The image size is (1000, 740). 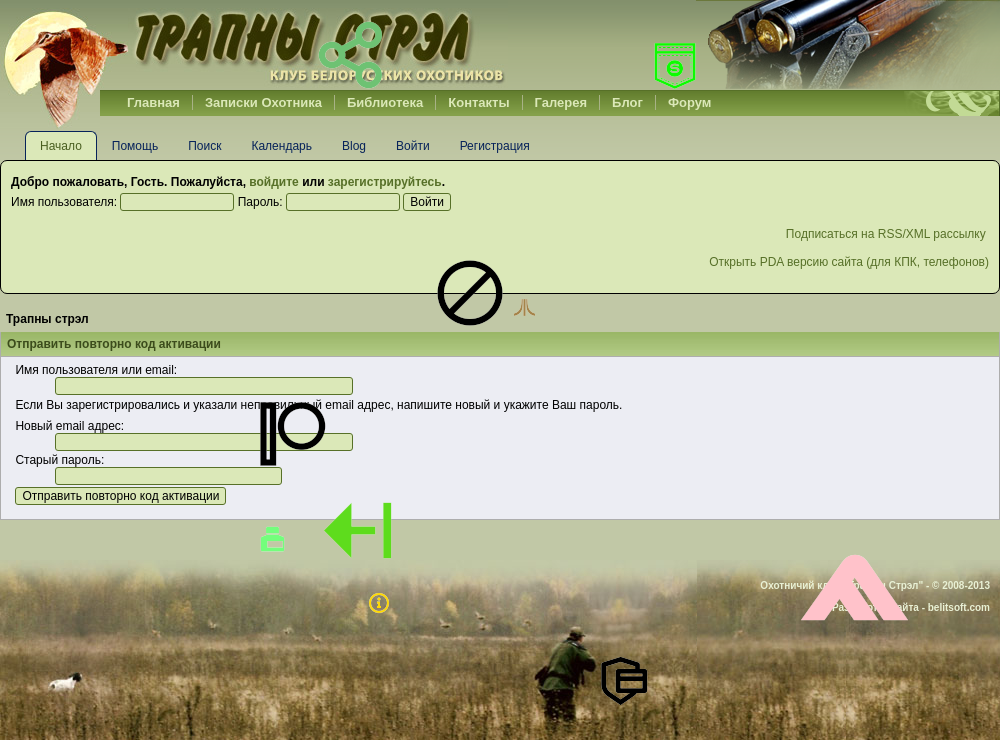 What do you see at coordinates (623, 681) in the screenshot?
I see `indicates secure payment or transaction protection` at bounding box center [623, 681].